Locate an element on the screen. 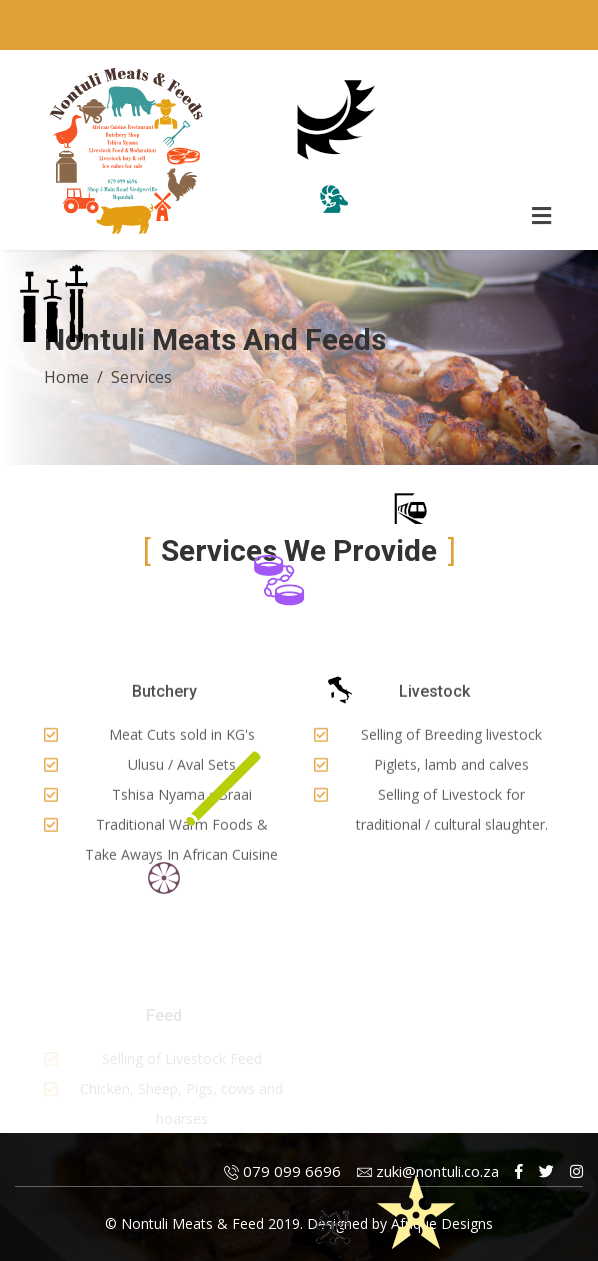 Image resolution: width=598 pixels, height=1261 pixels. ninja or stealth game mode is located at coordinates (416, 1212).